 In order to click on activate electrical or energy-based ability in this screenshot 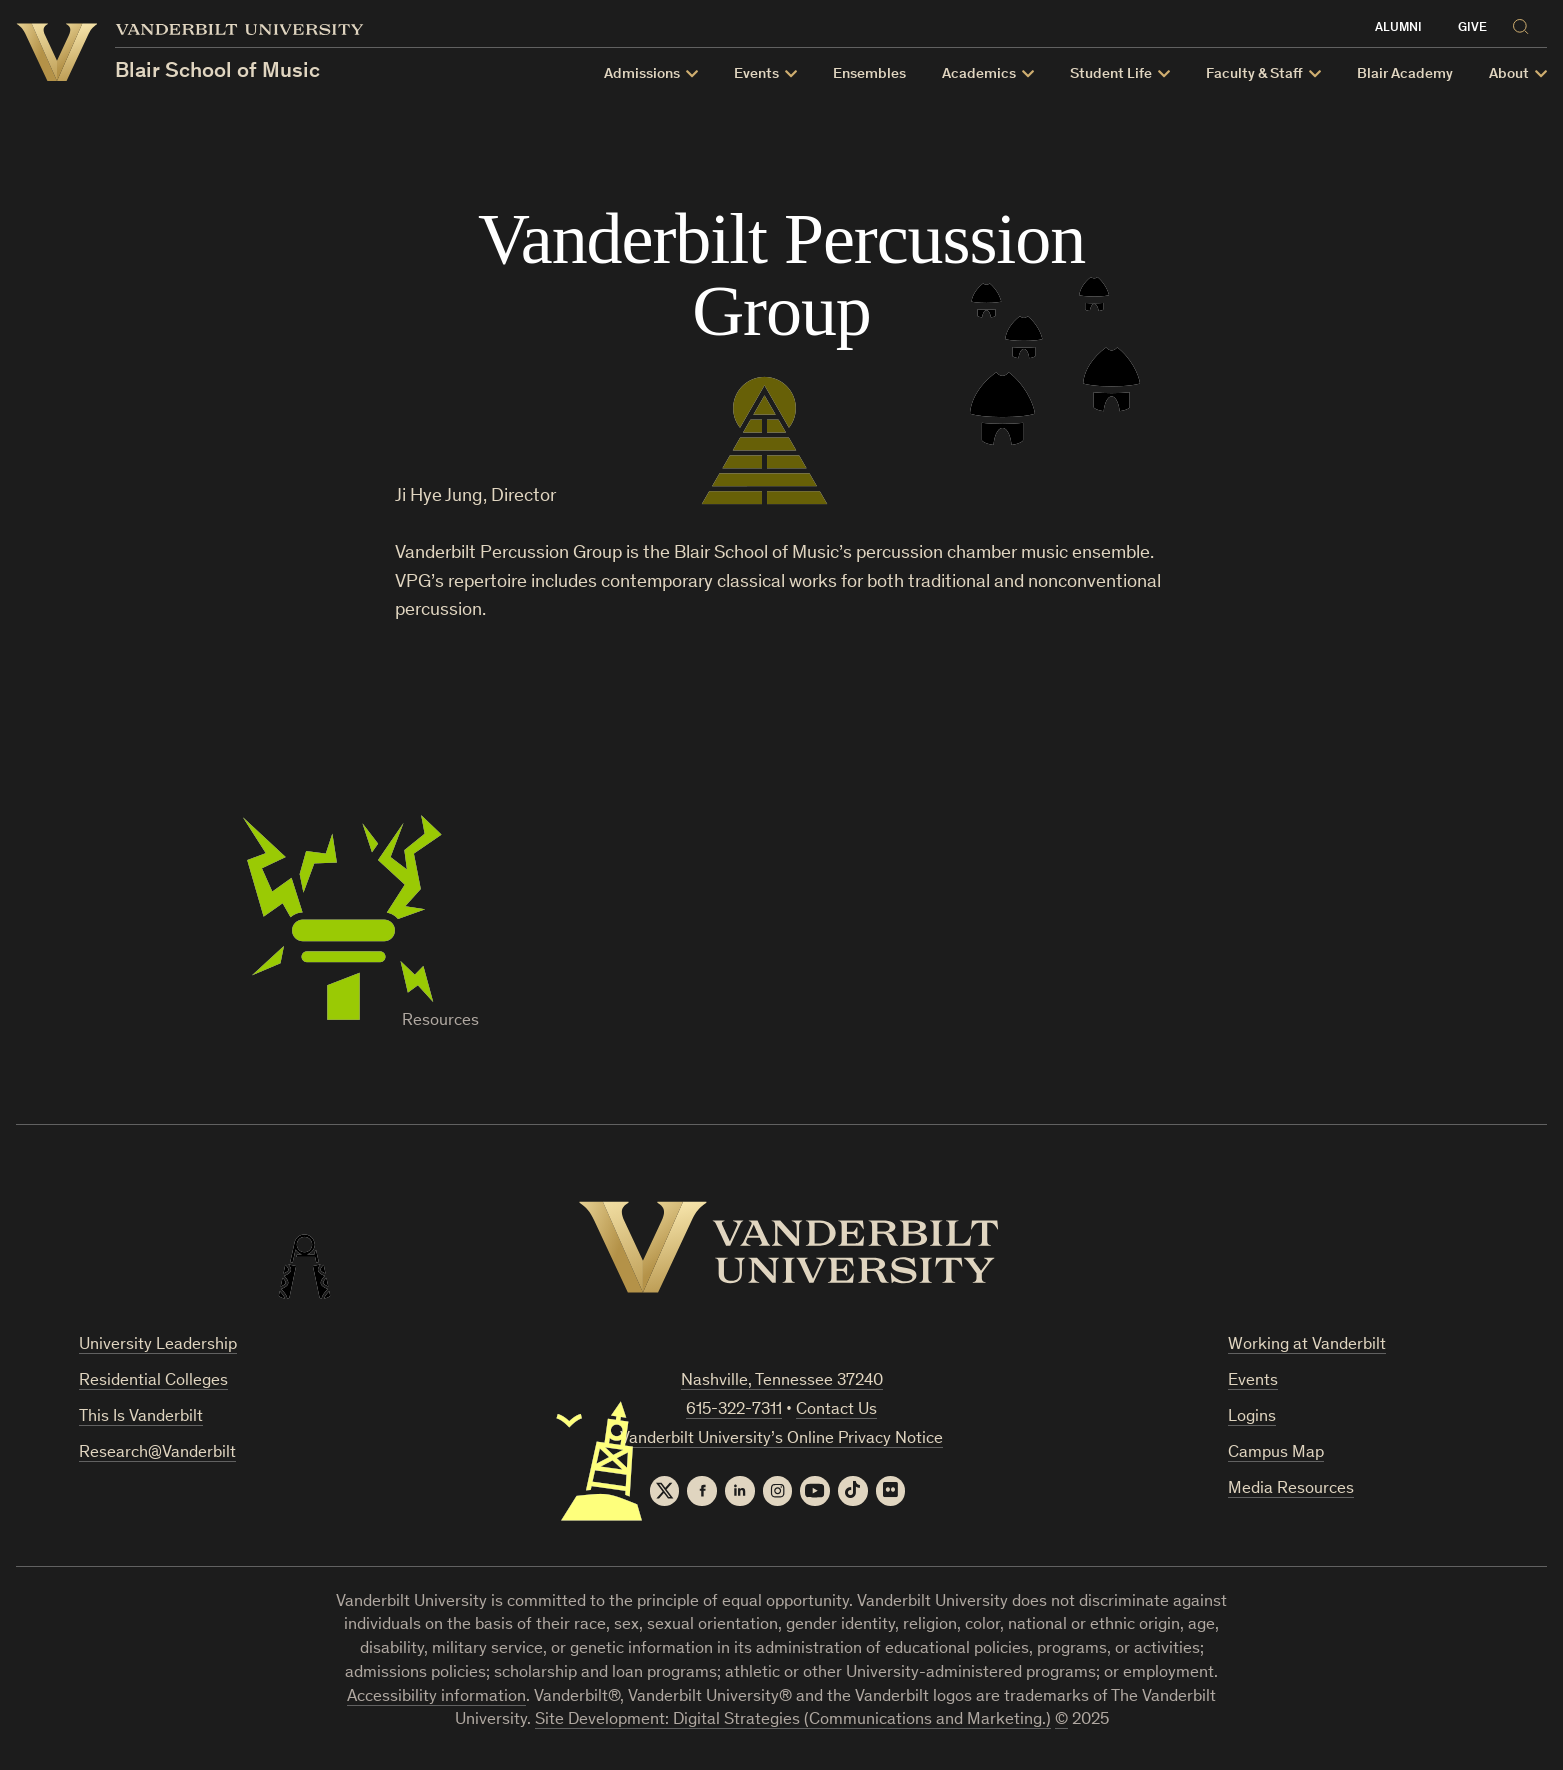, I will do `click(343, 920)`.